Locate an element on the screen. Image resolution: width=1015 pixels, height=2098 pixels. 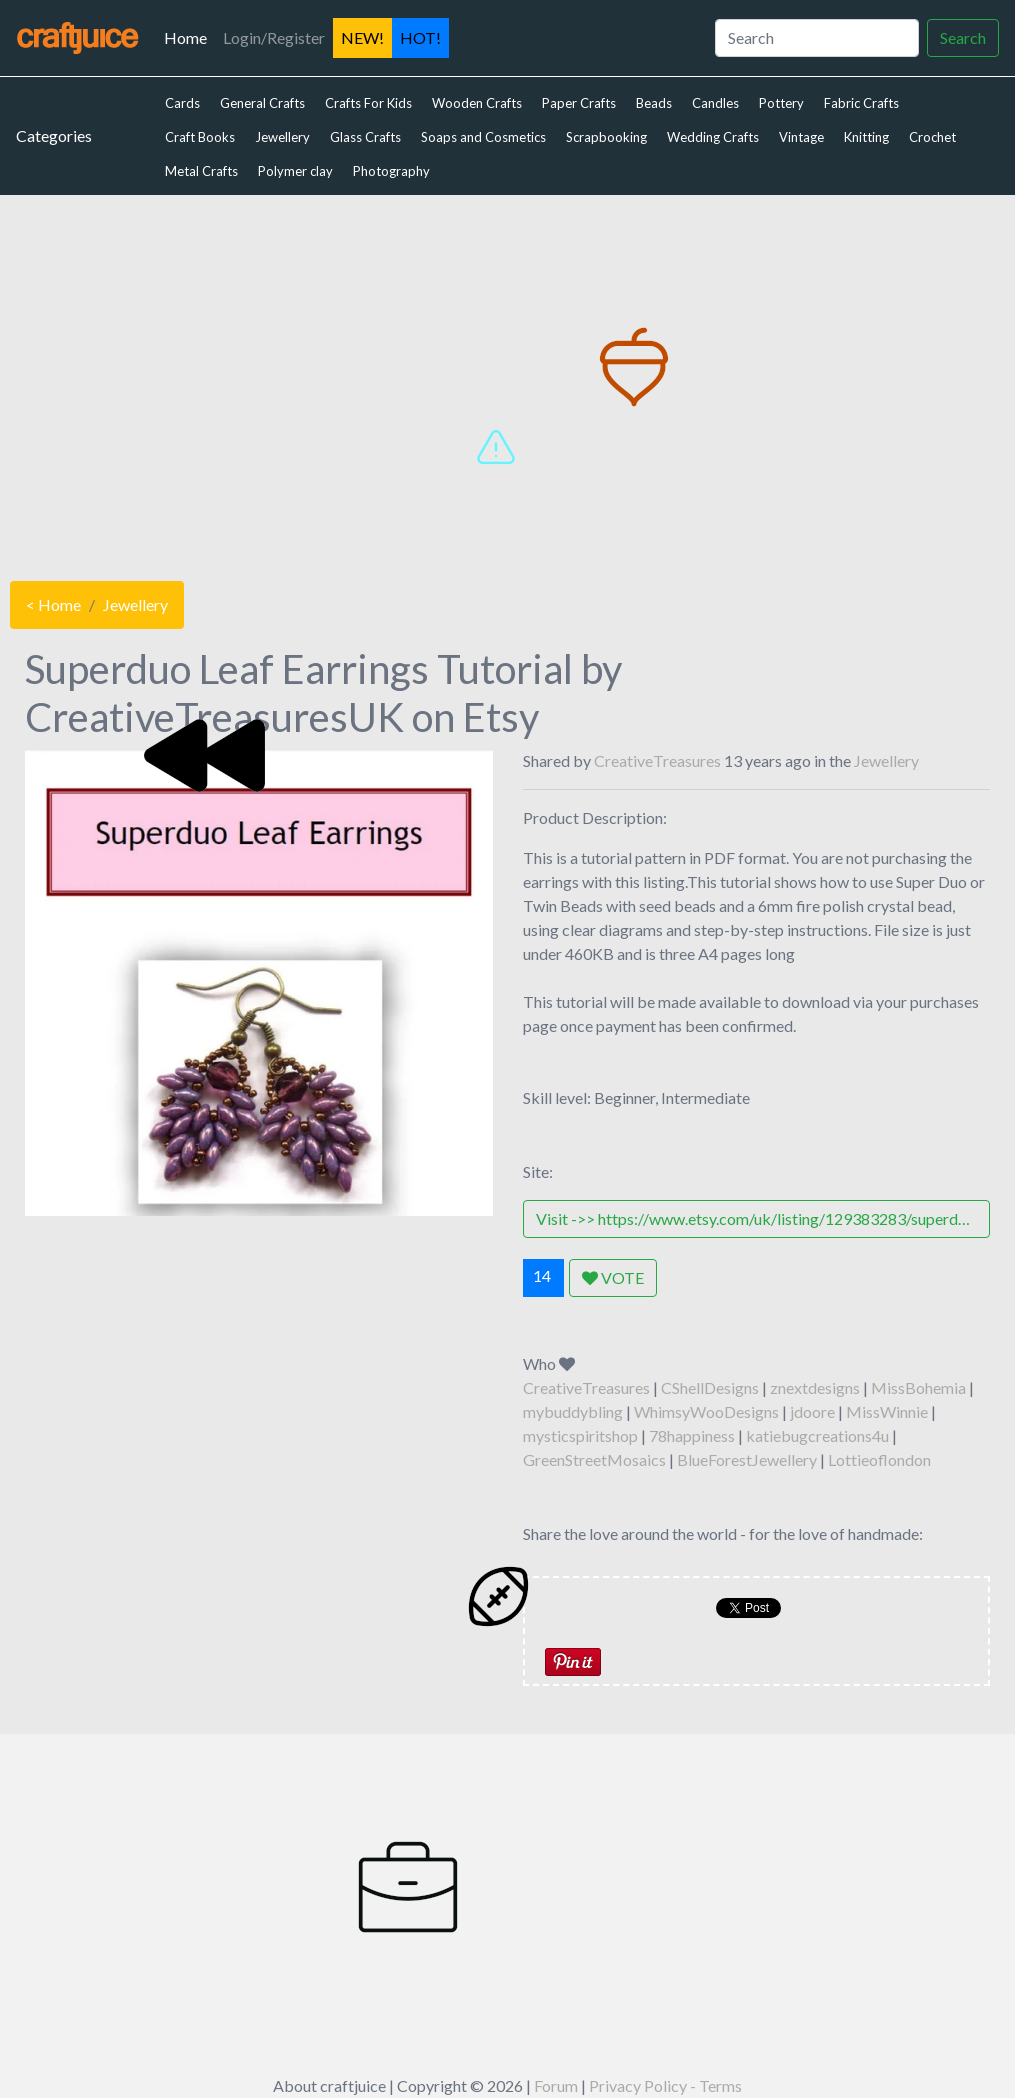
skip to previous track is located at coordinates (204, 755).